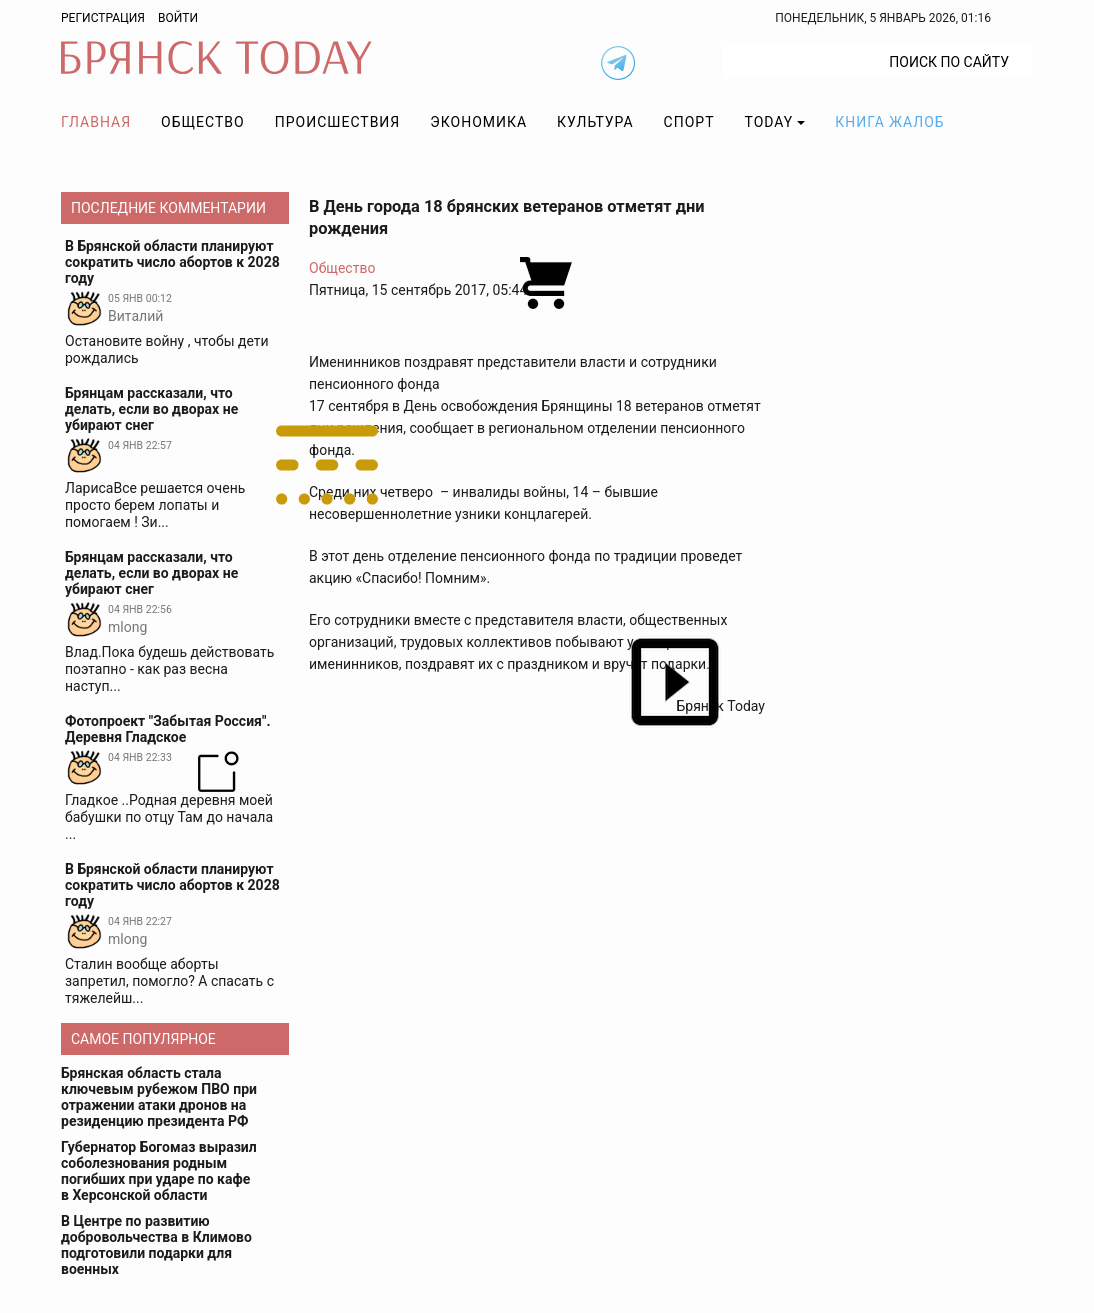 The width and height of the screenshot is (1094, 1313). I want to click on select border line style, so click(327, 465).